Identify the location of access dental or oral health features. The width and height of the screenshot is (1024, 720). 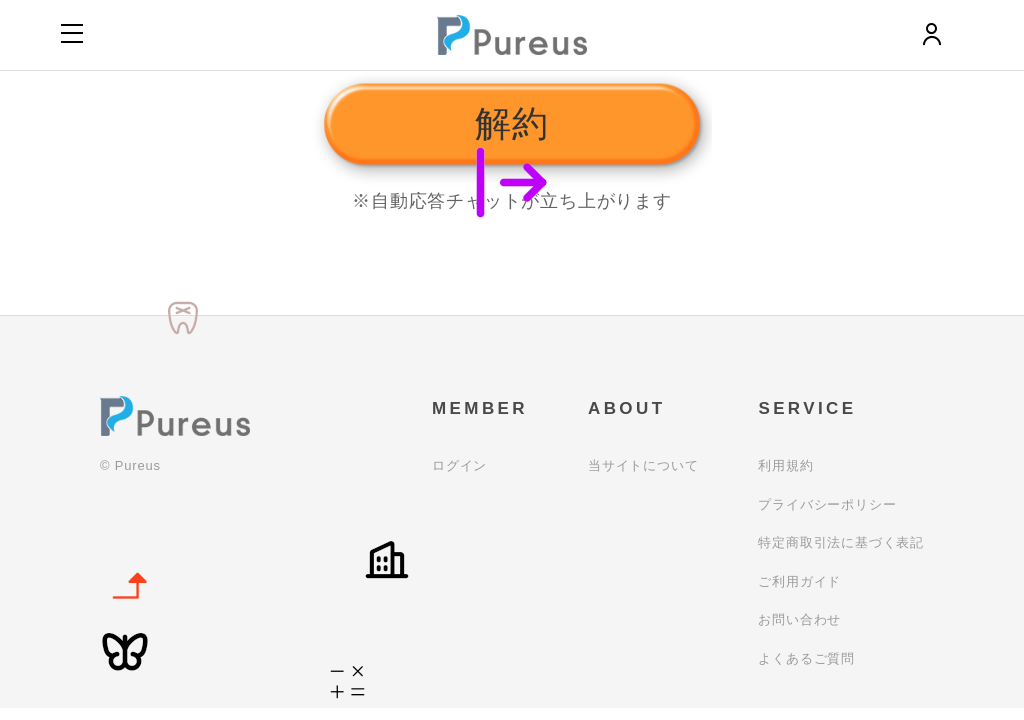
(183, 318).